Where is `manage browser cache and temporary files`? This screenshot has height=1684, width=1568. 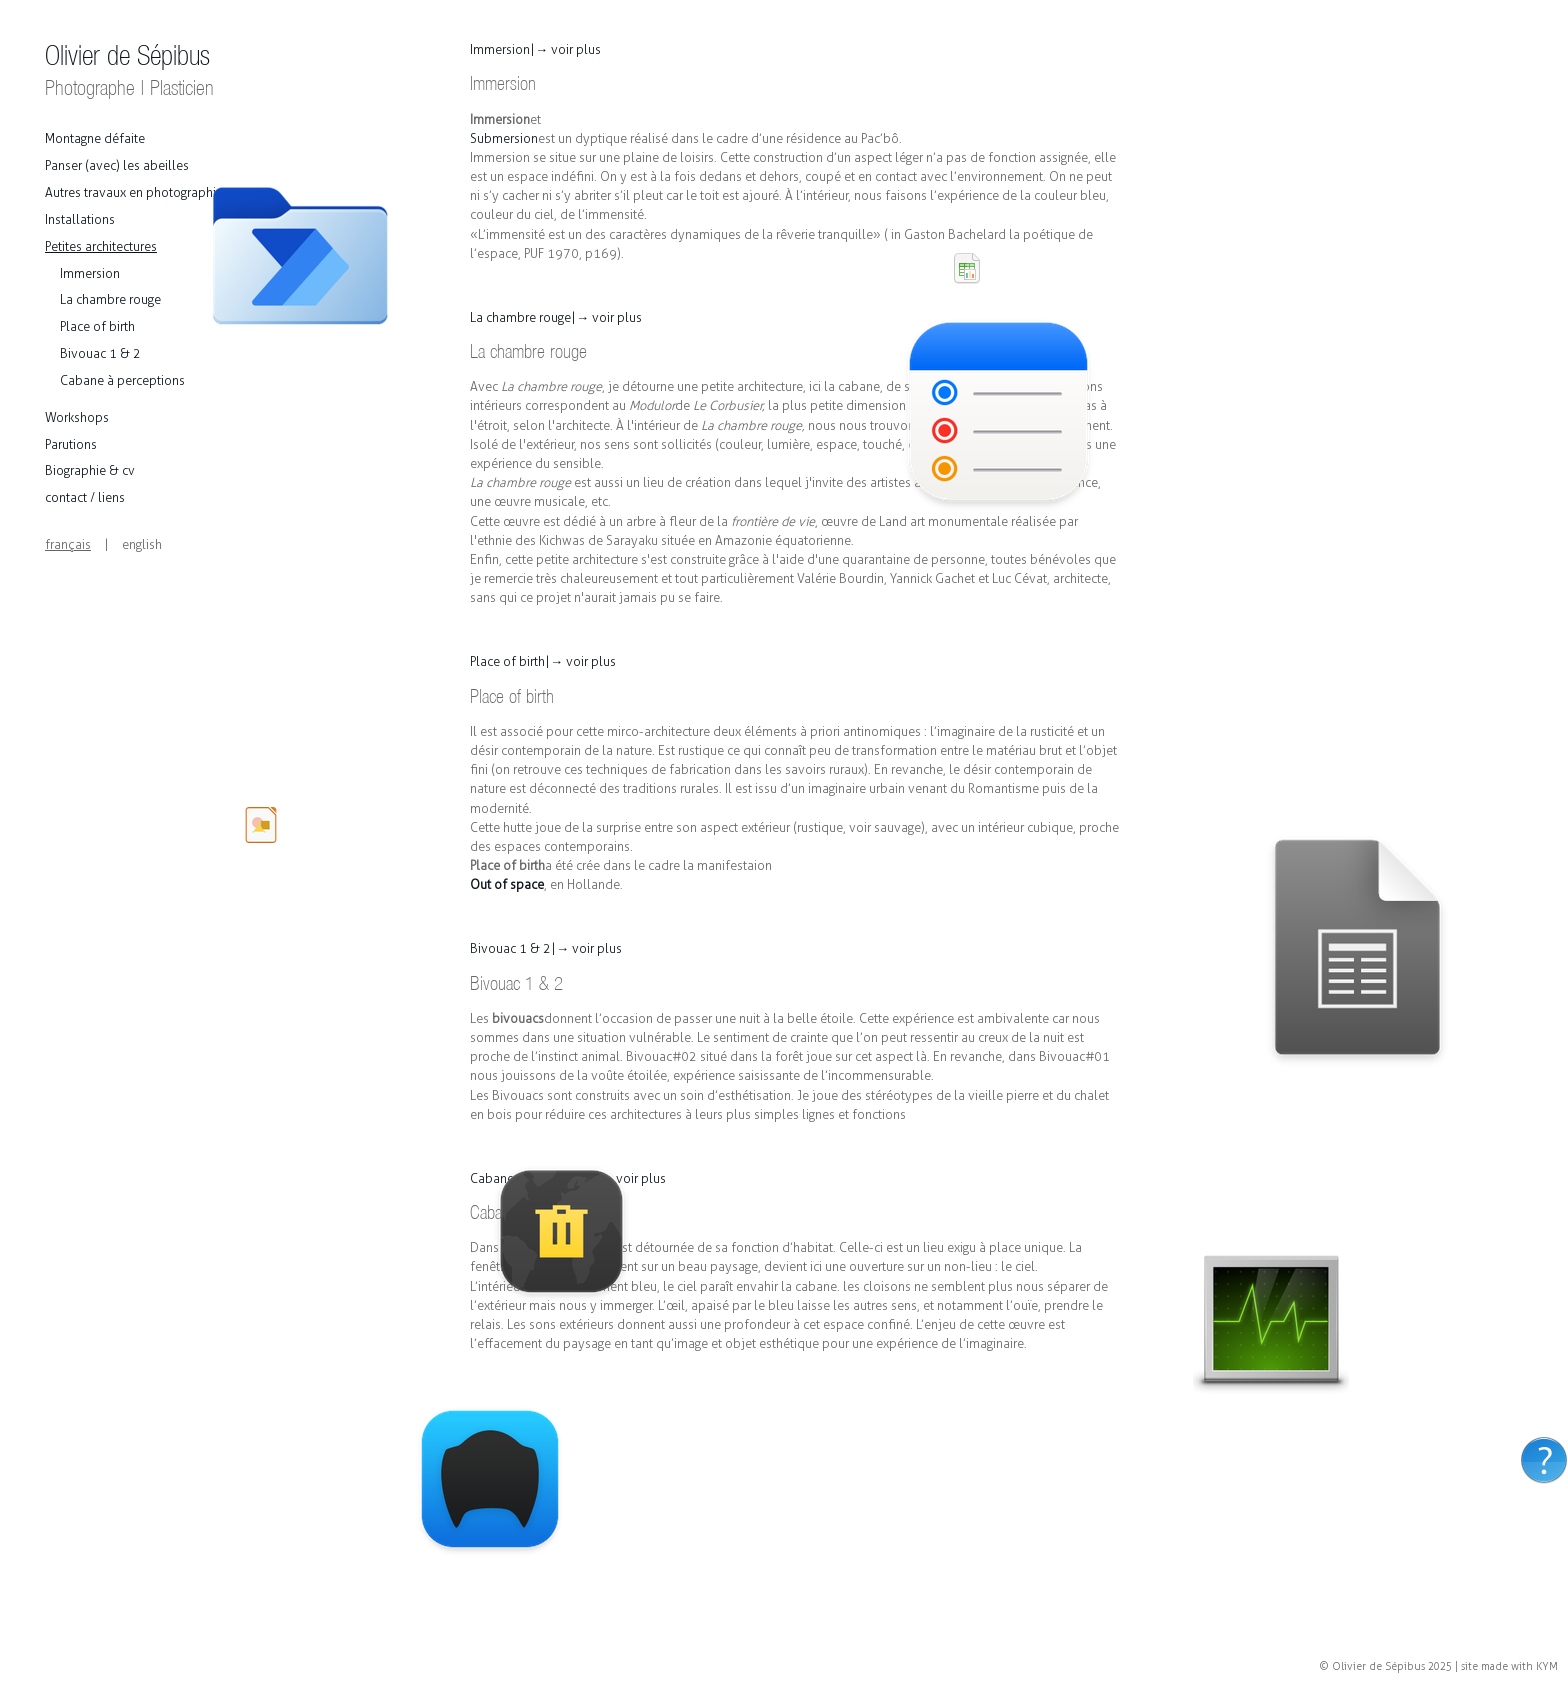 manage browser cache and temporary files is located at coordinates (561, 1233).